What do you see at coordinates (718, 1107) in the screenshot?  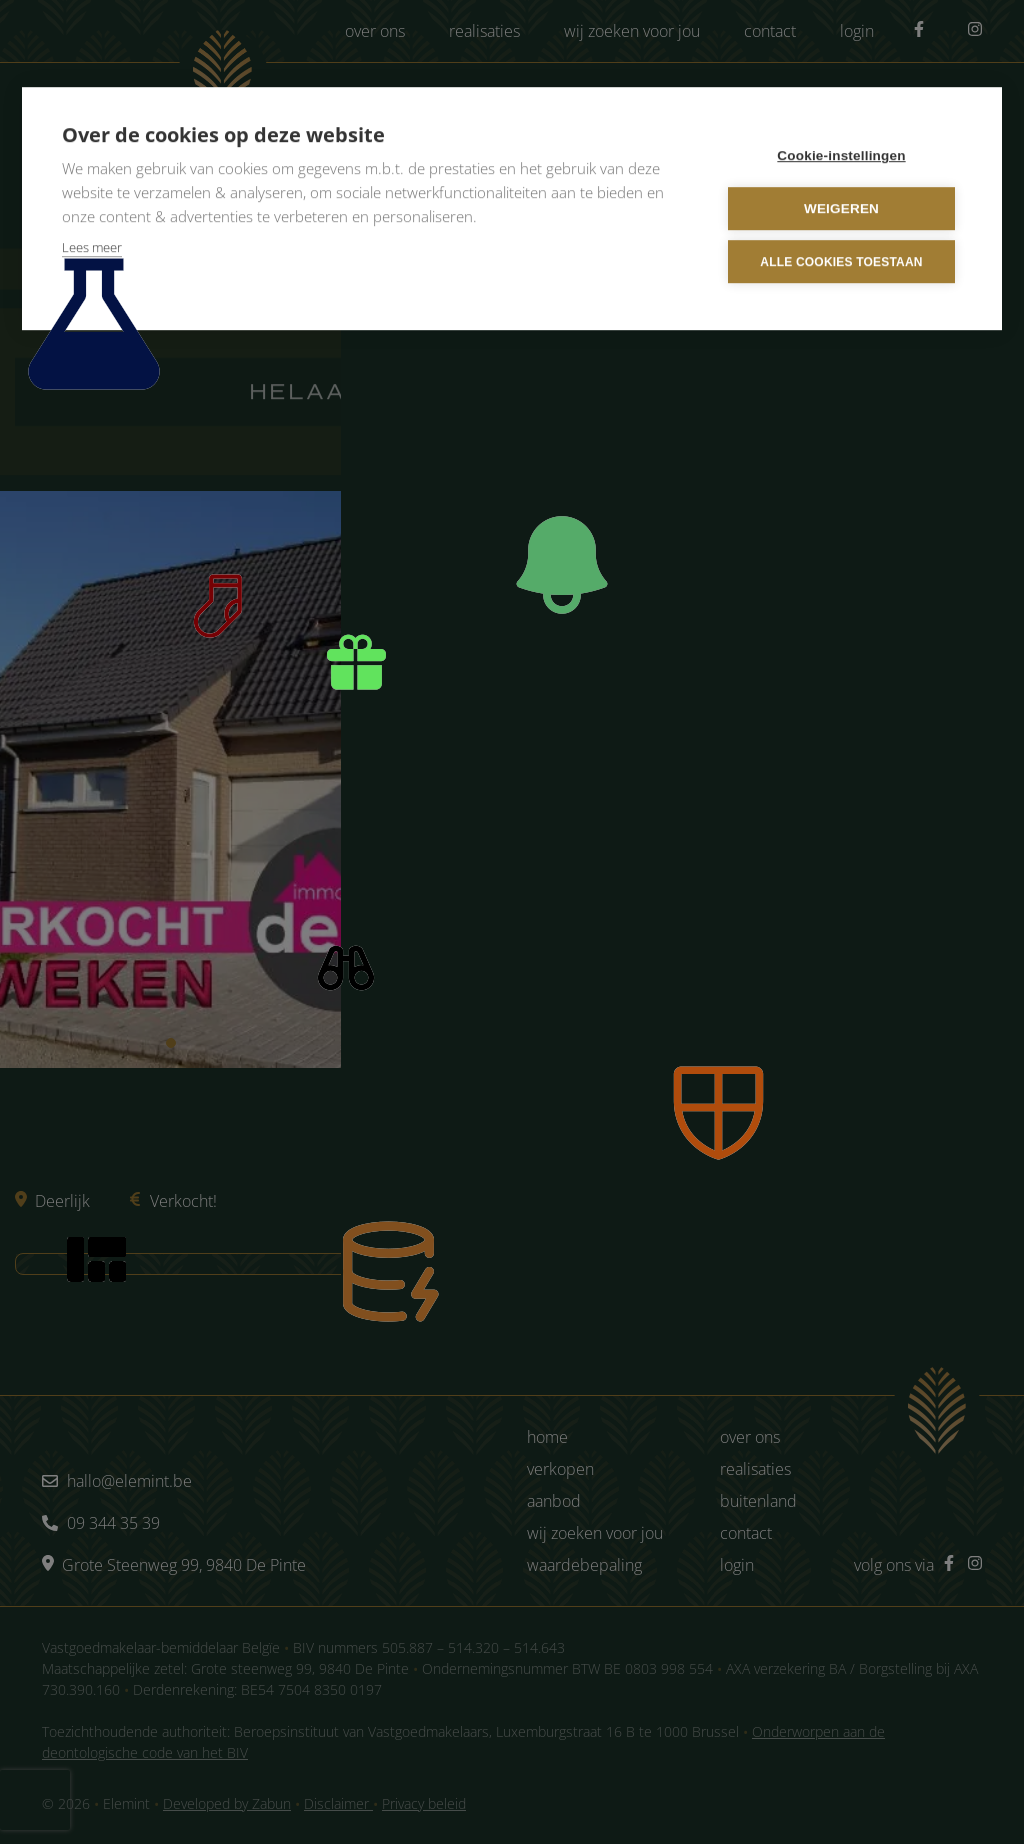 I see `view security or protection settings` at bounding box center [718, 1107].